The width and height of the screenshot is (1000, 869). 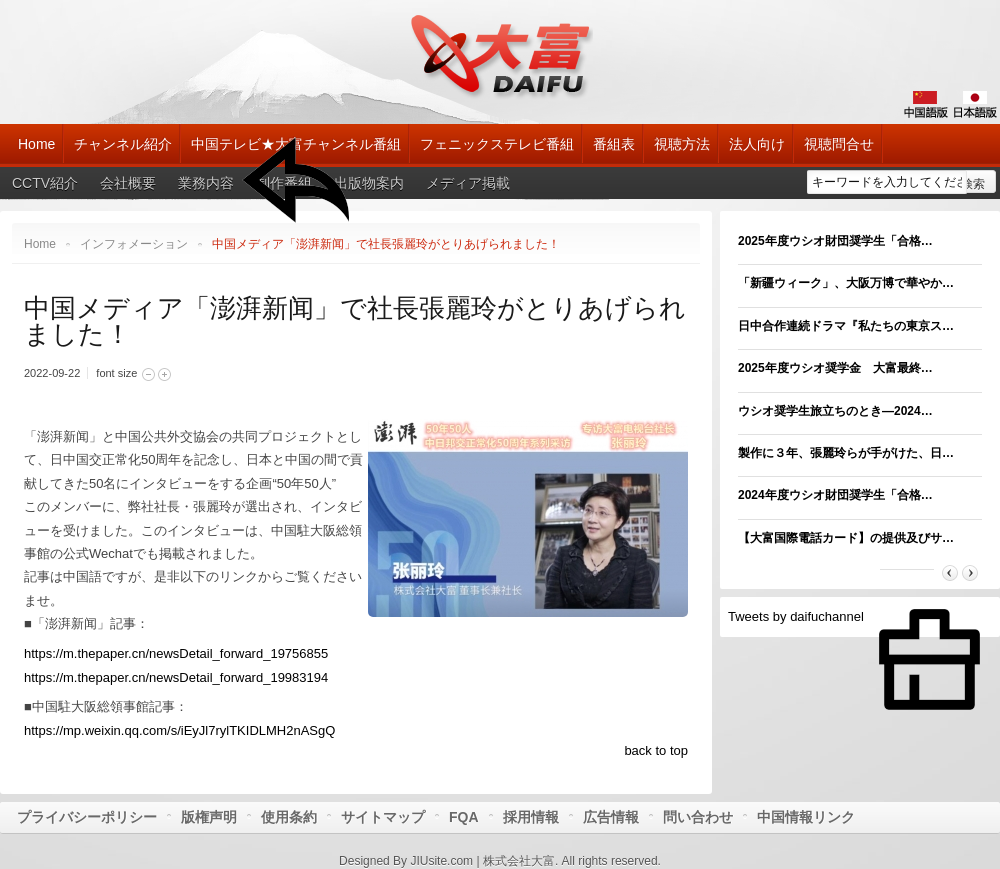 I want to click on access brush or painting tools, so click(x=929, y=659).